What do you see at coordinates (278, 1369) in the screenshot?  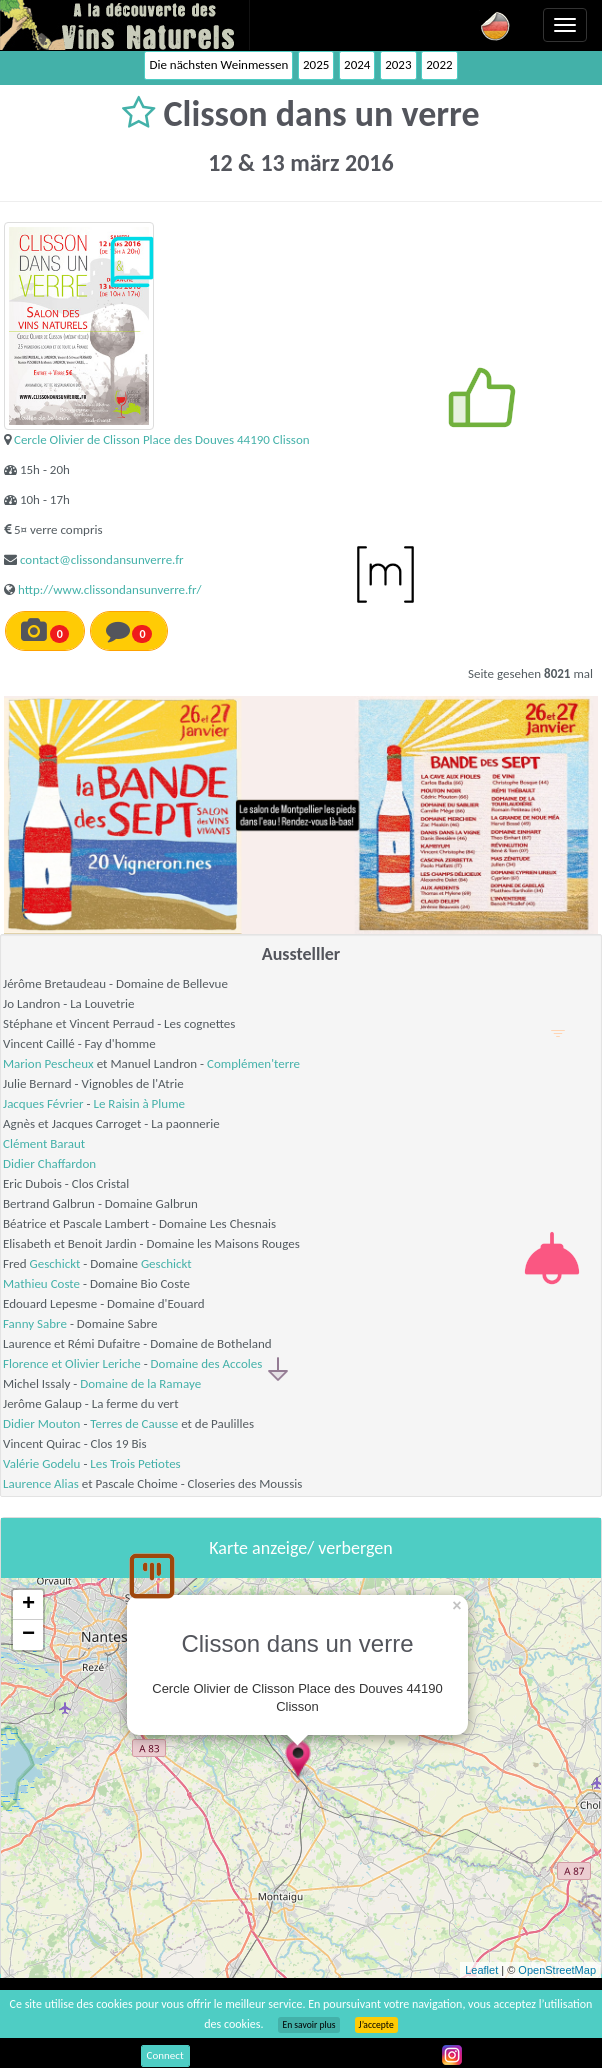 I see `download a file or content` at bounding box center [278, 1369].